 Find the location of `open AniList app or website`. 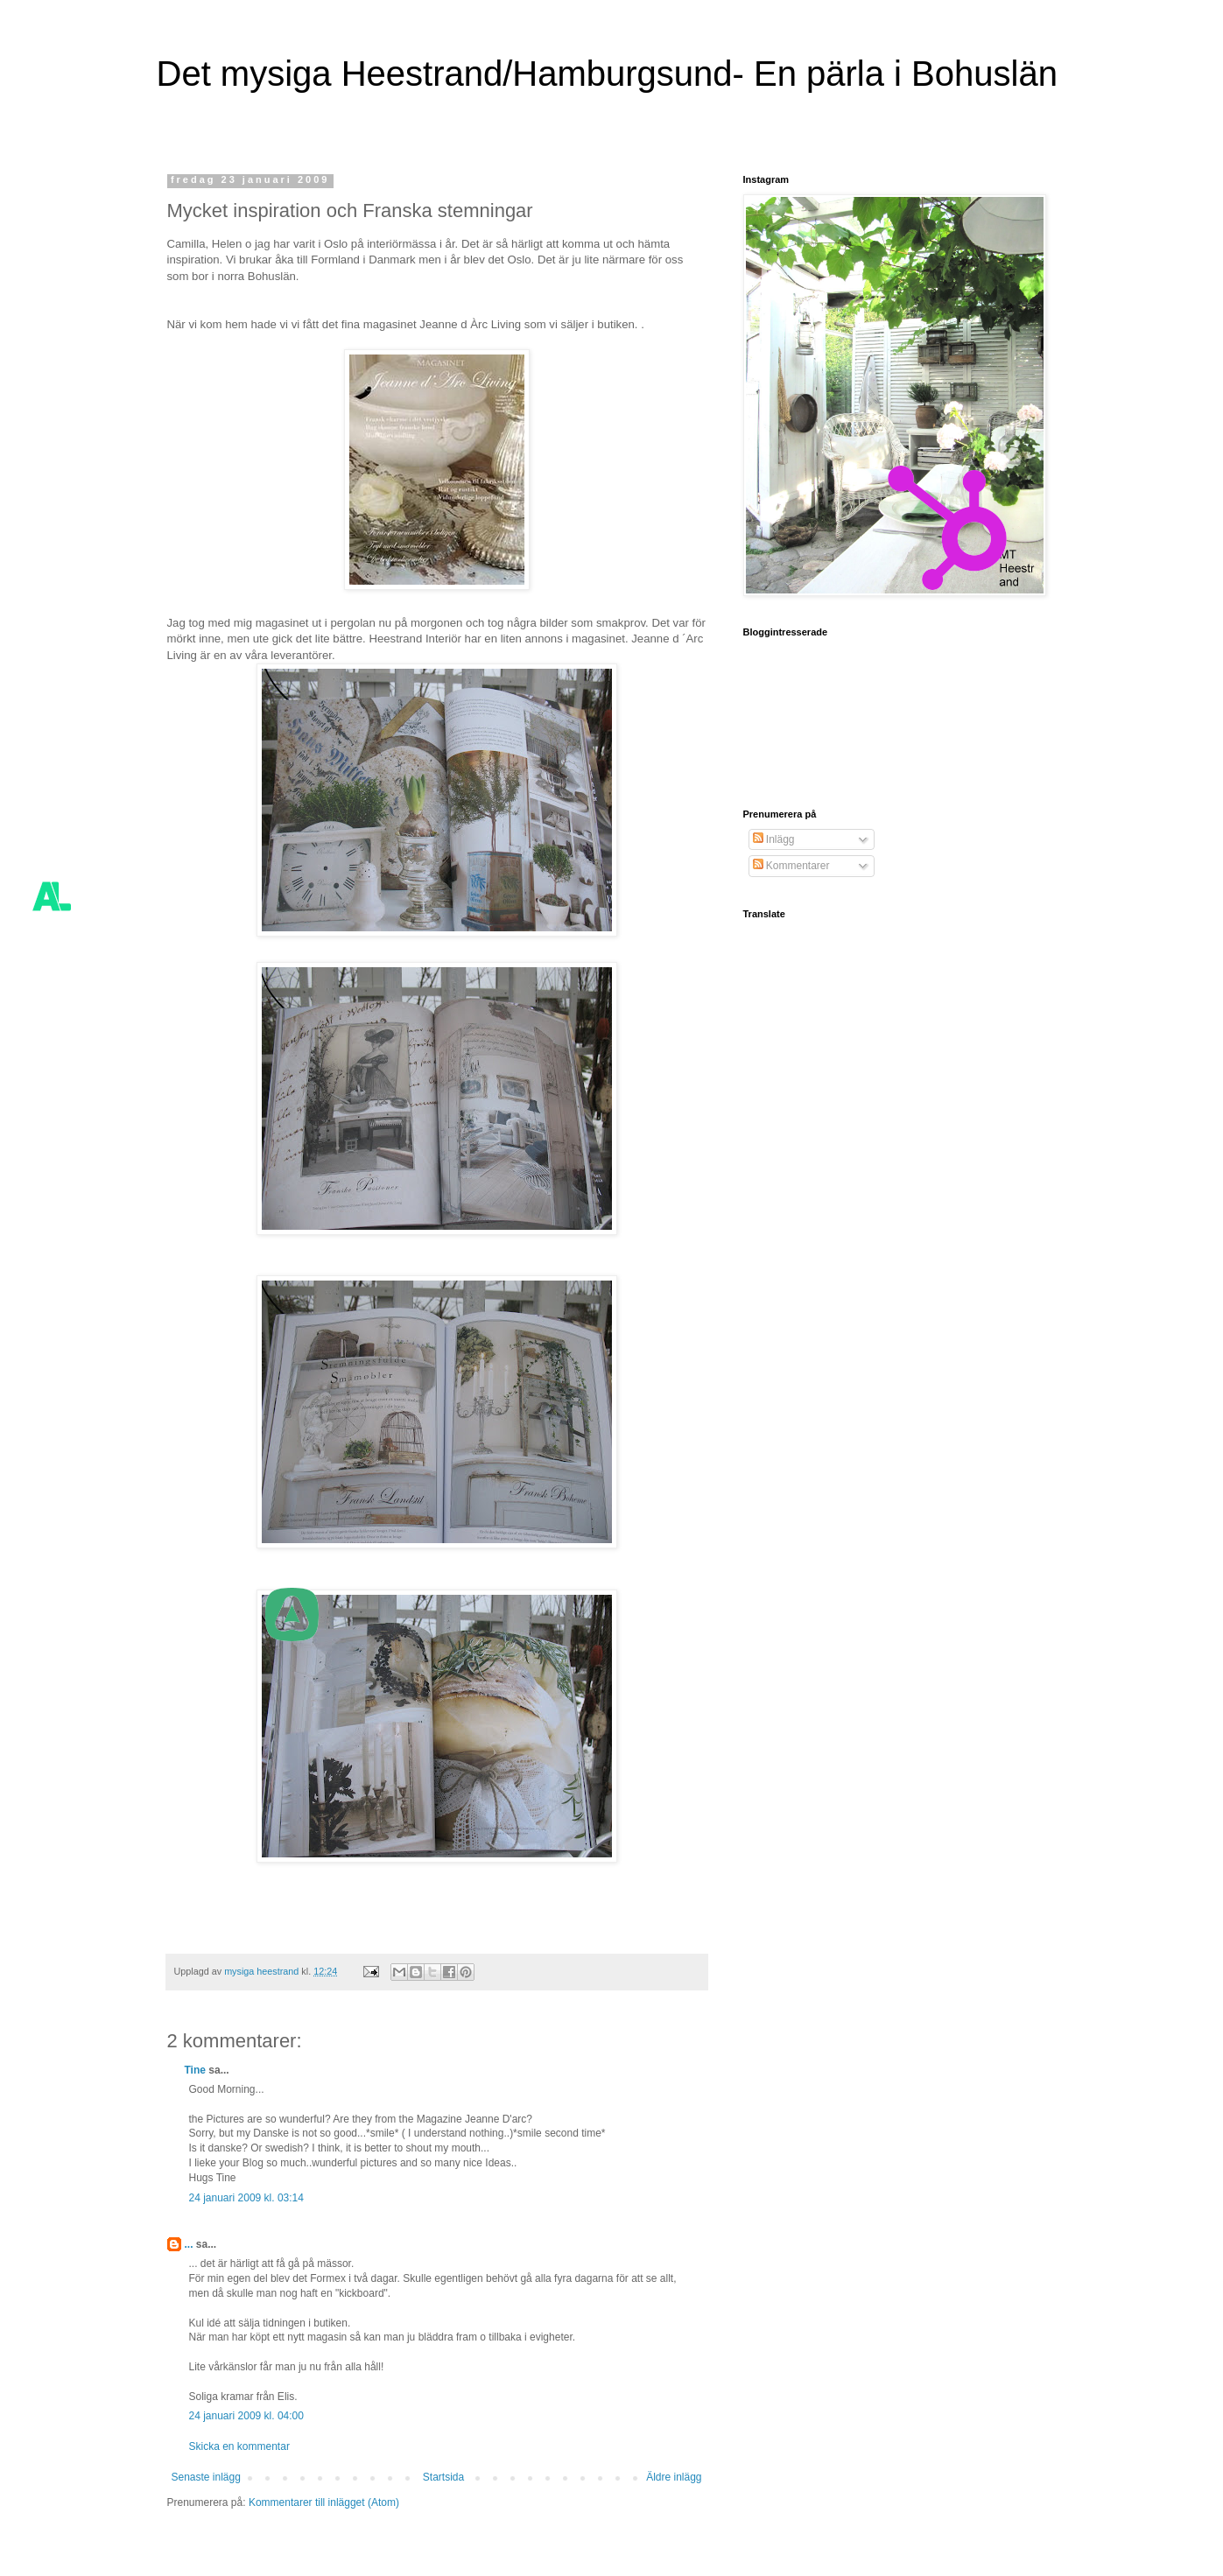

open AniList app or website is located at coordinates (52, 896).